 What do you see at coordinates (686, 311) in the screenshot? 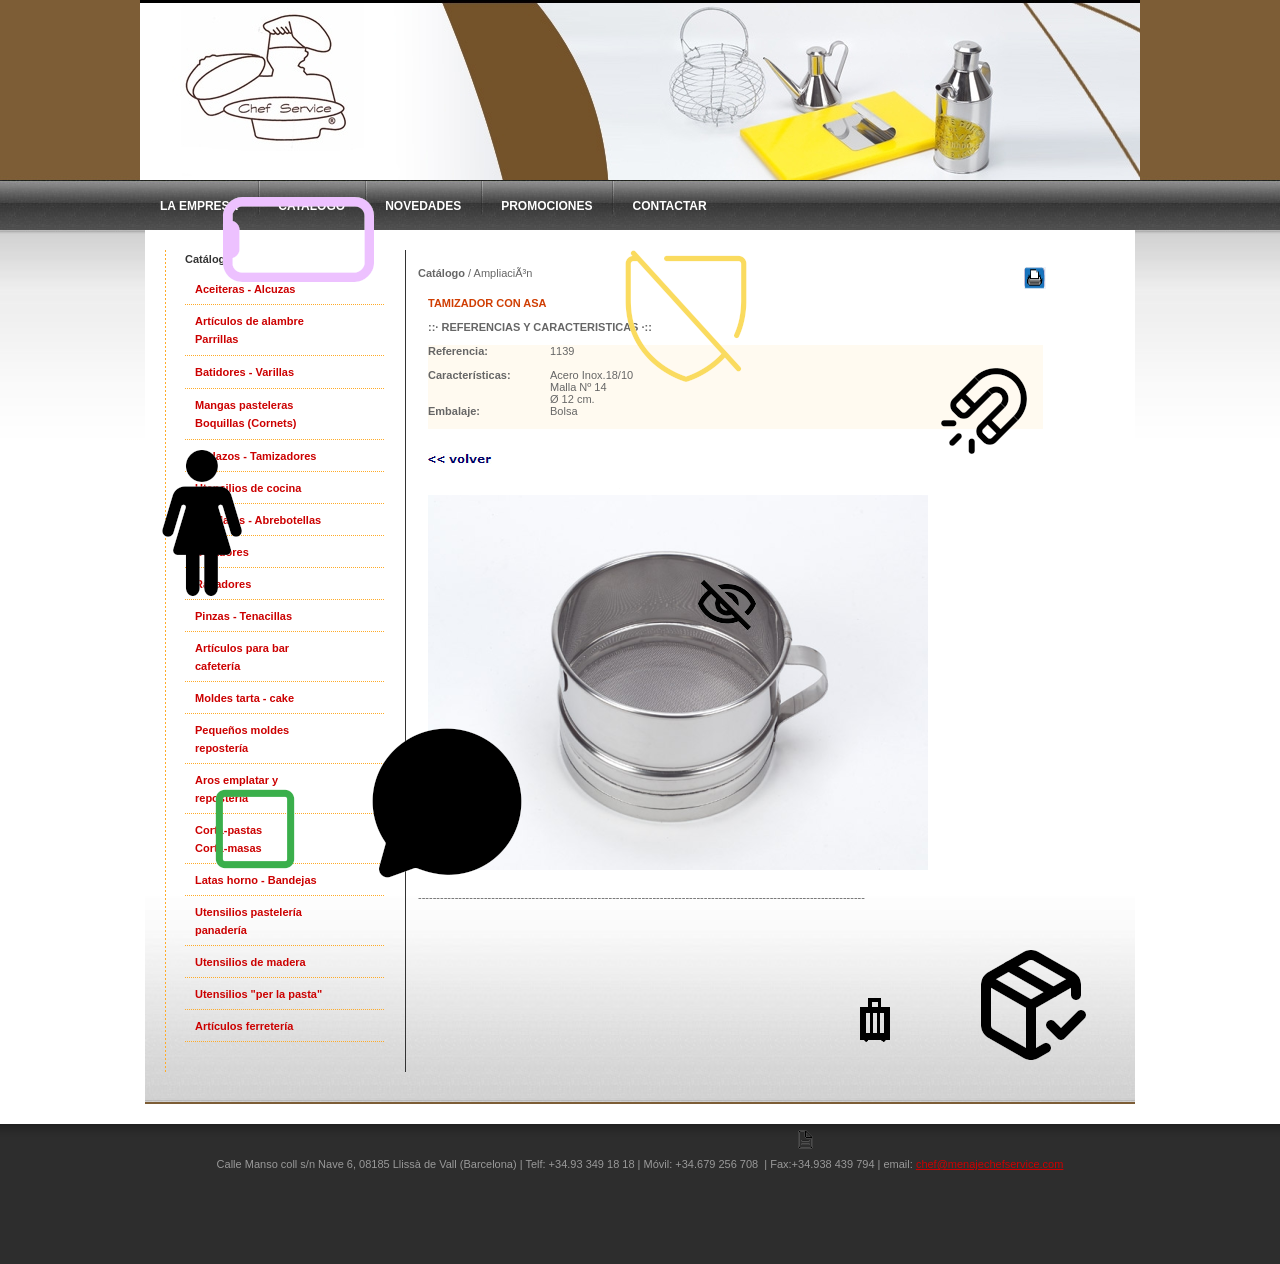
I see `disable security or protection features` at bounding box center [686, 311].